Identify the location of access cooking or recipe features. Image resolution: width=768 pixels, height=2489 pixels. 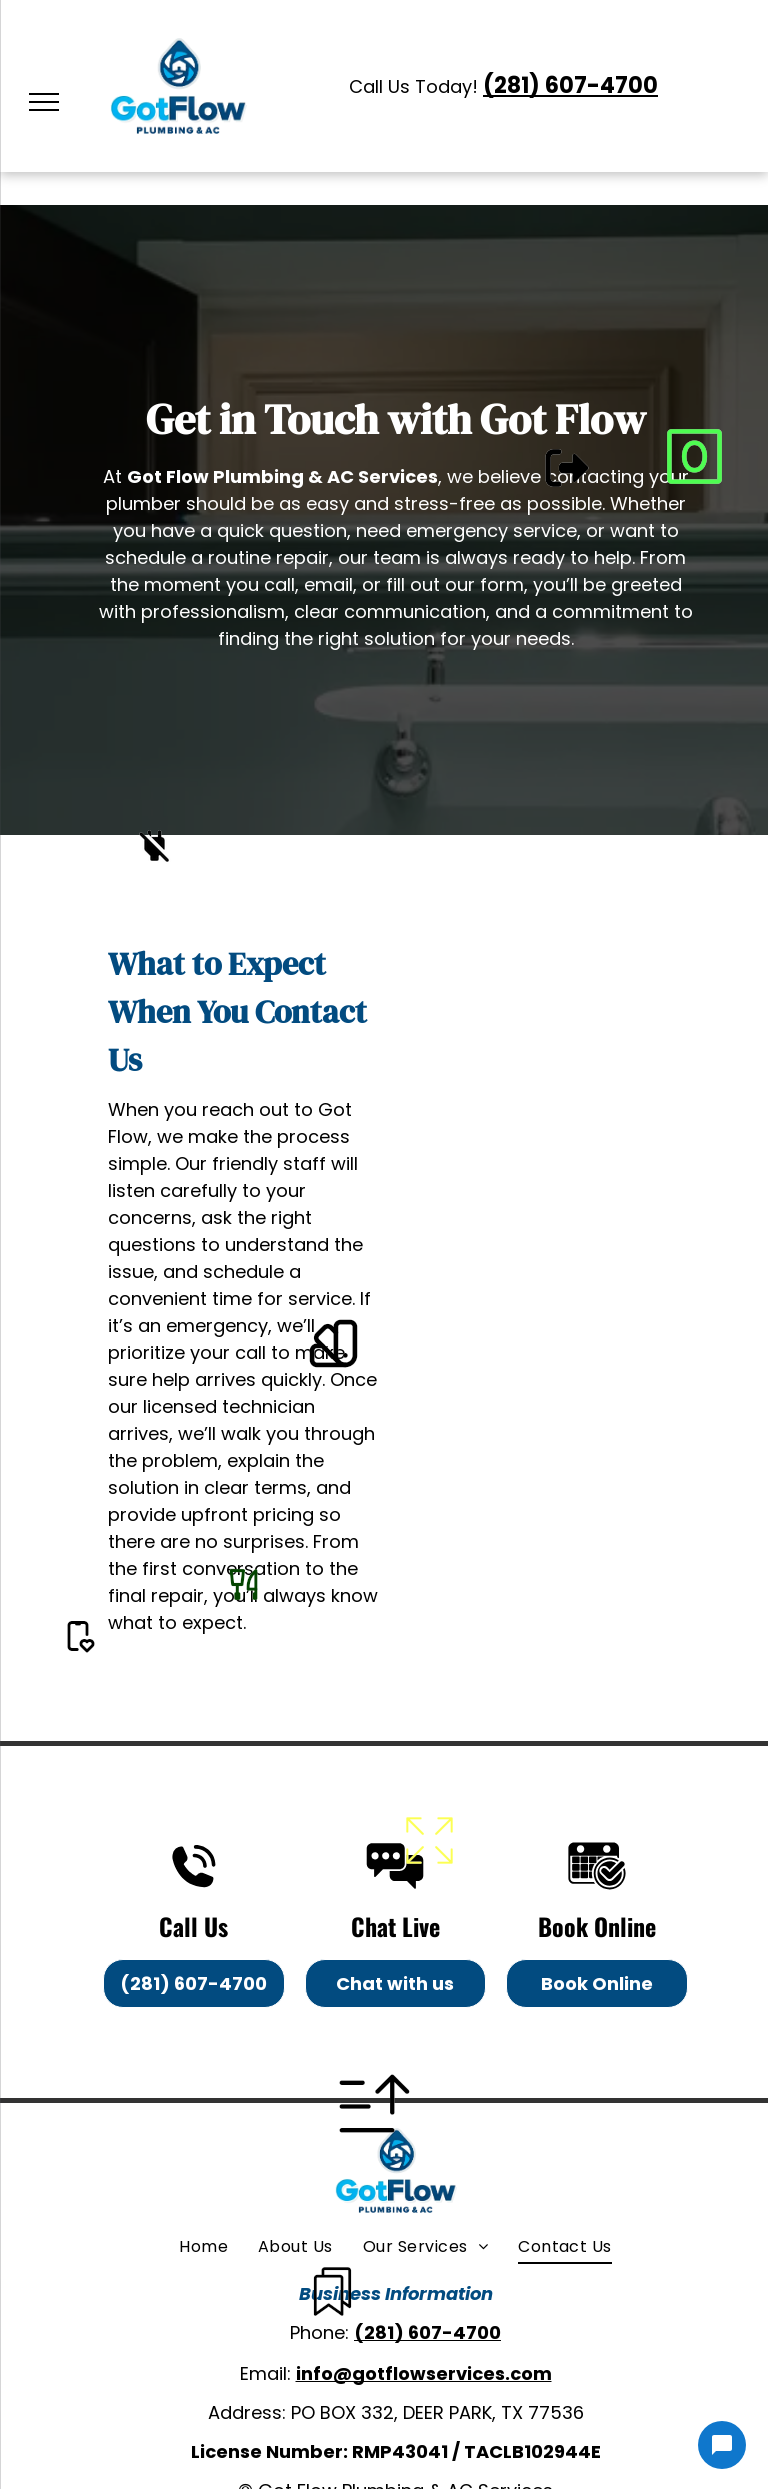
(243, 1584).